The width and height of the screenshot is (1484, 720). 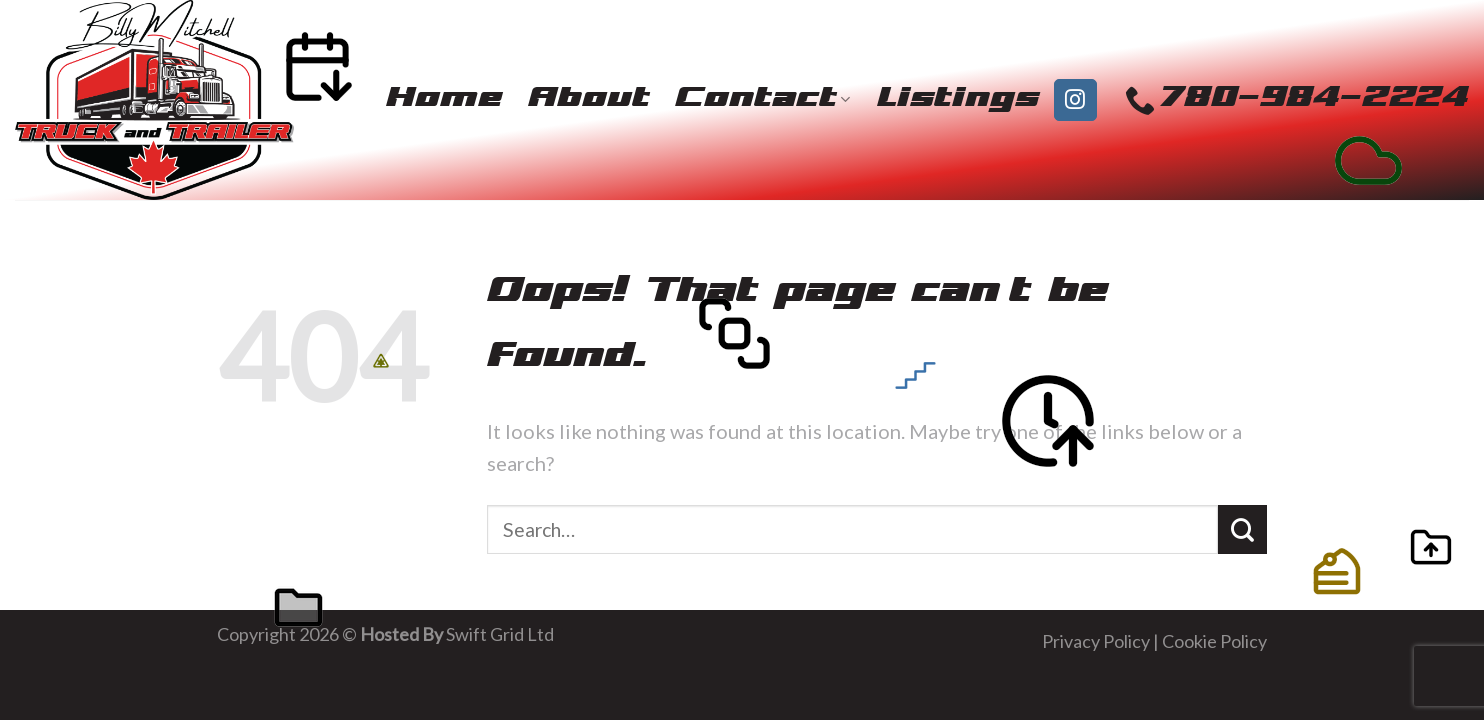 What do you see at coordinates (915, 375) in the screenshot?
I see `navigate to stairs or level changes` at bounding box center [915, 375].